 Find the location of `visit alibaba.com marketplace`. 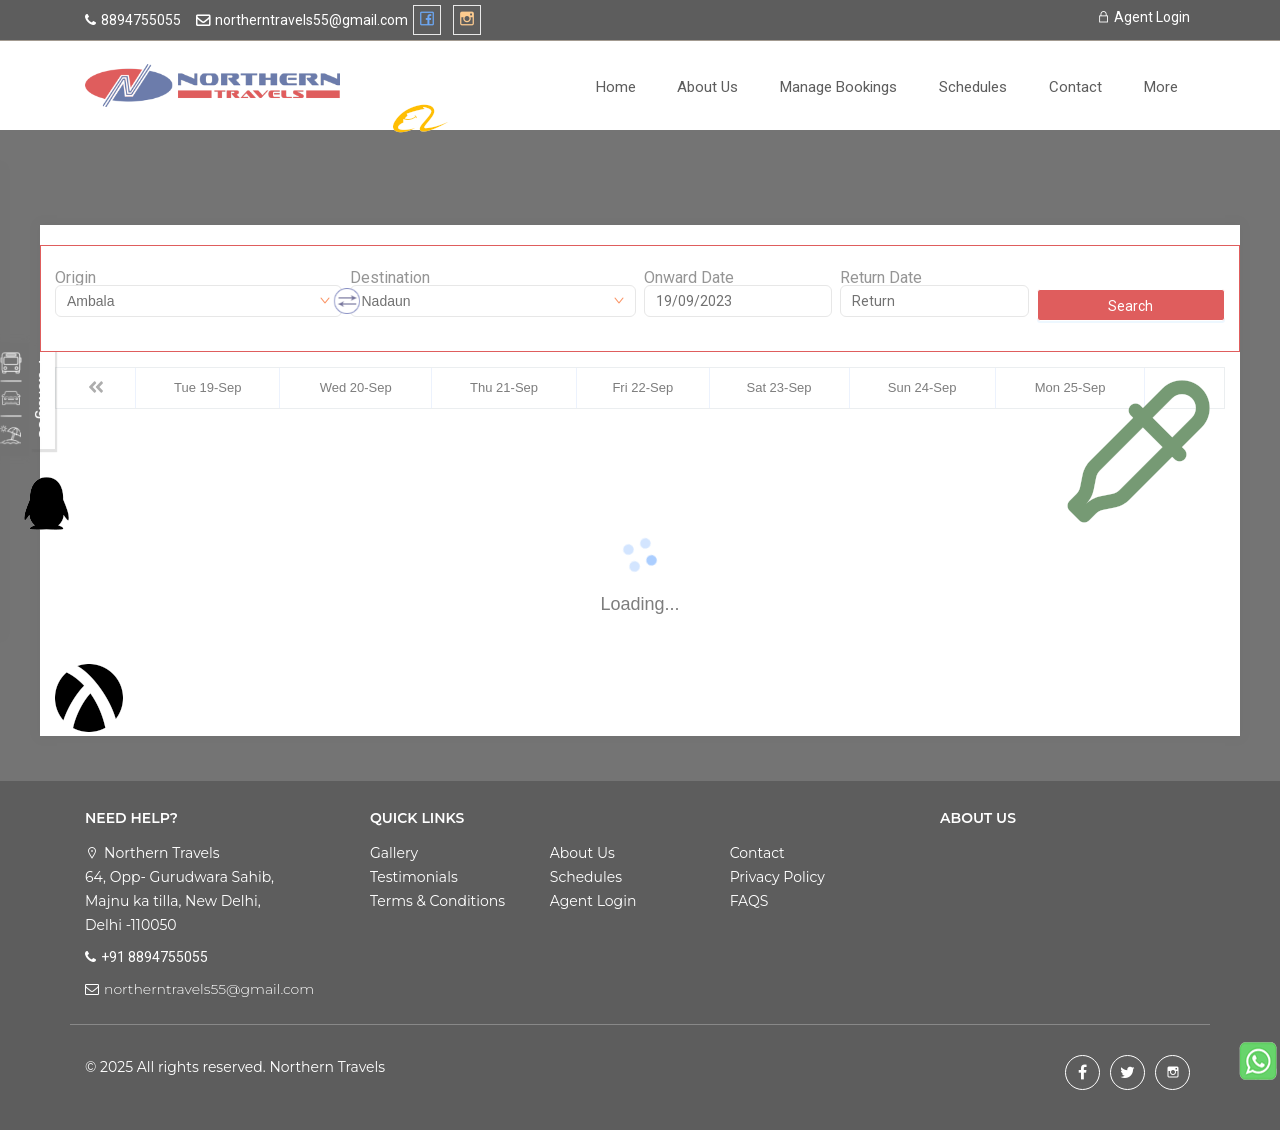

visit alibaba.com marketplace is located at coordinates (420, 118).